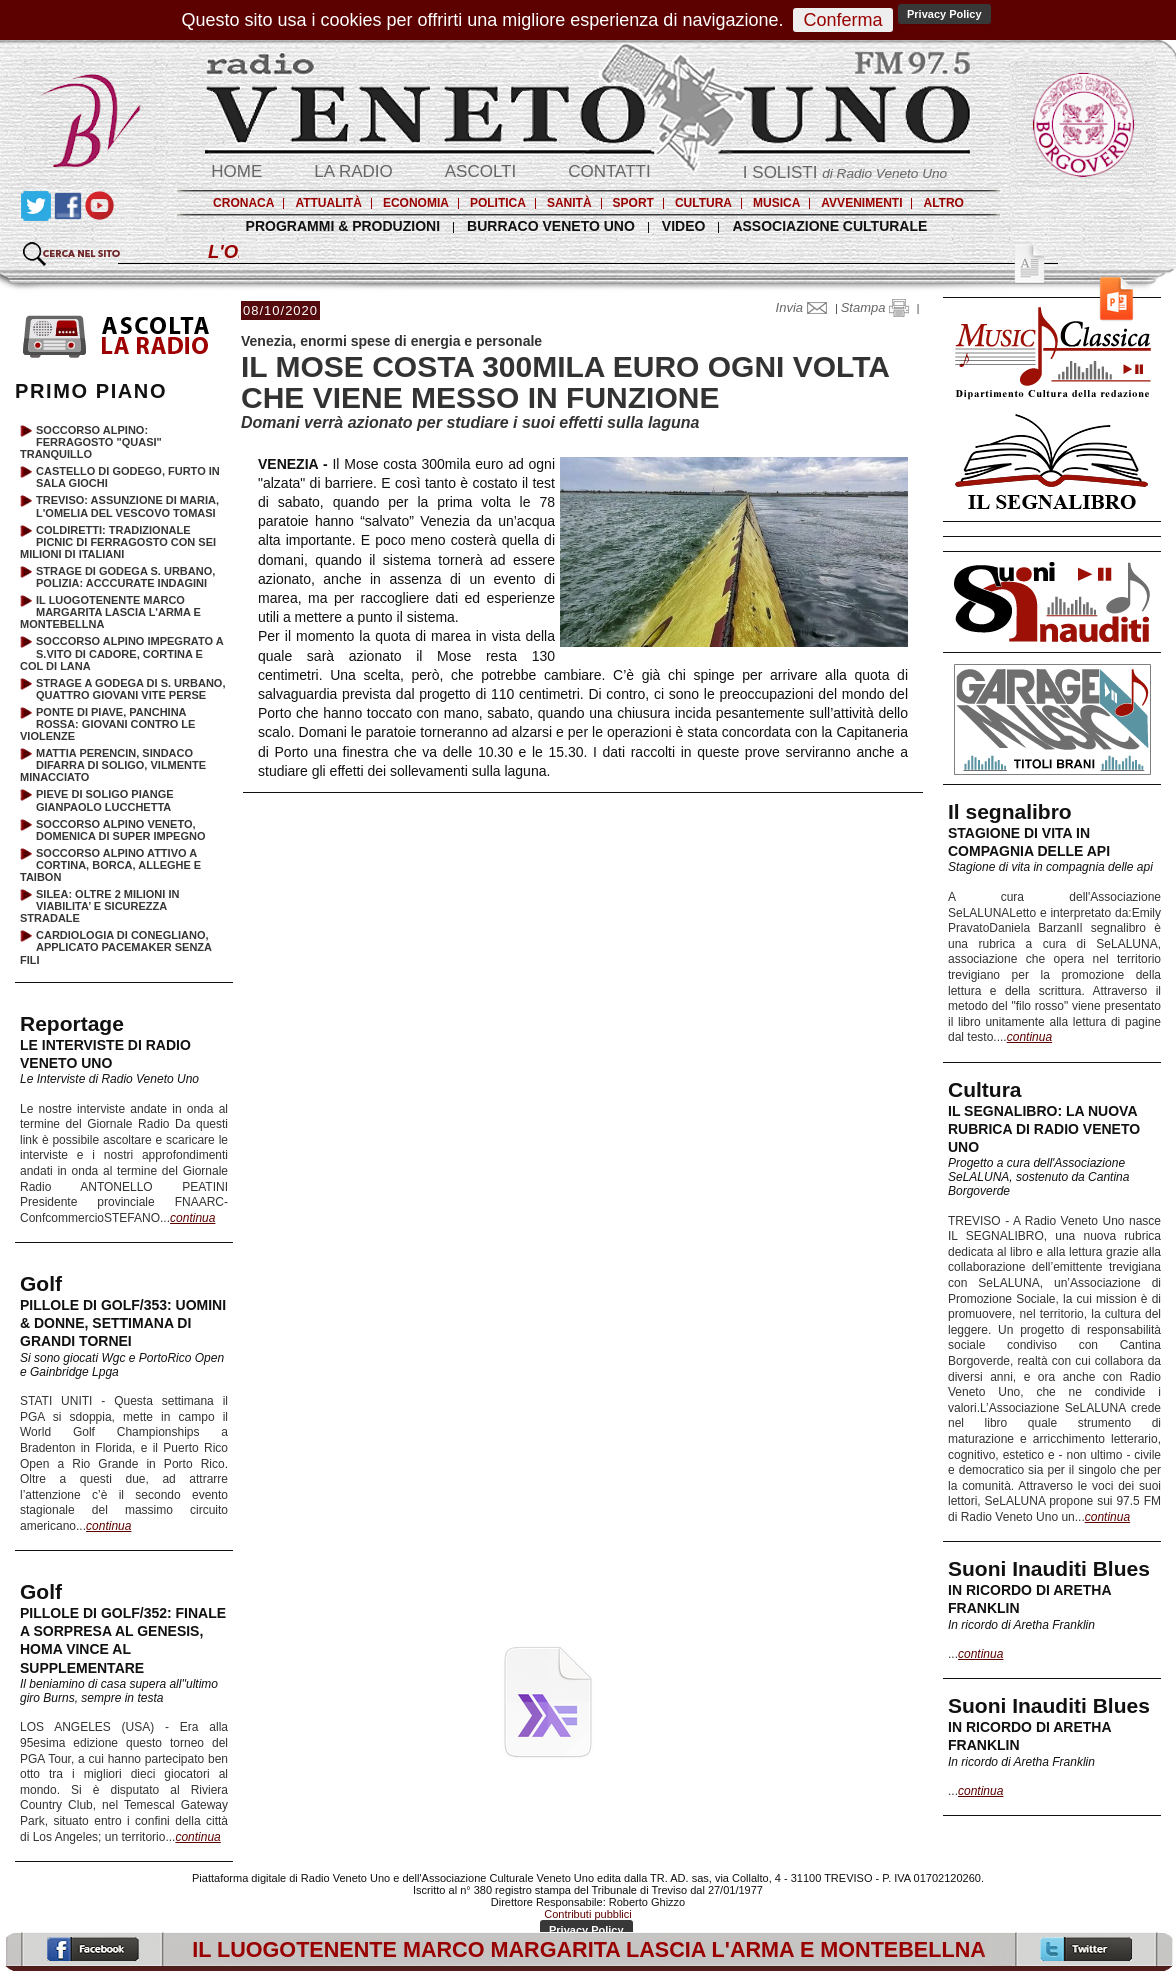 This screenshot has width=1176, height=1971. I want to click on a rich text format document file, so click(1029, 264).